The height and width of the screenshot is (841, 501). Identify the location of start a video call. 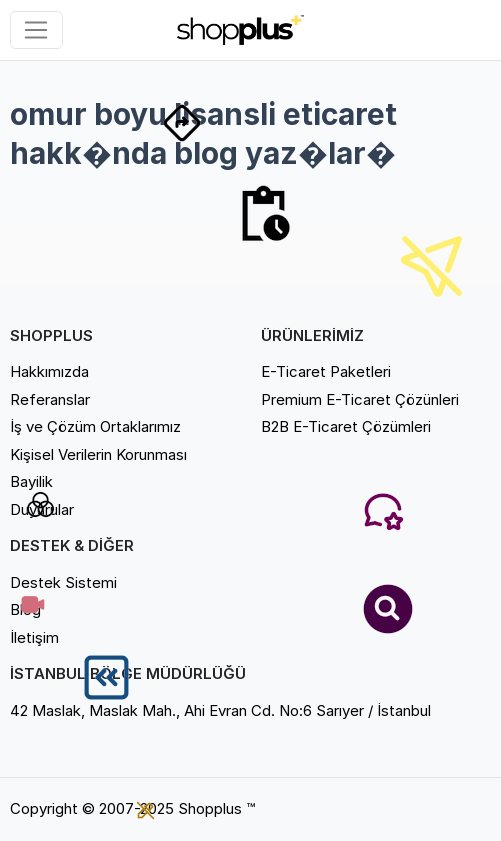
(33, 604).